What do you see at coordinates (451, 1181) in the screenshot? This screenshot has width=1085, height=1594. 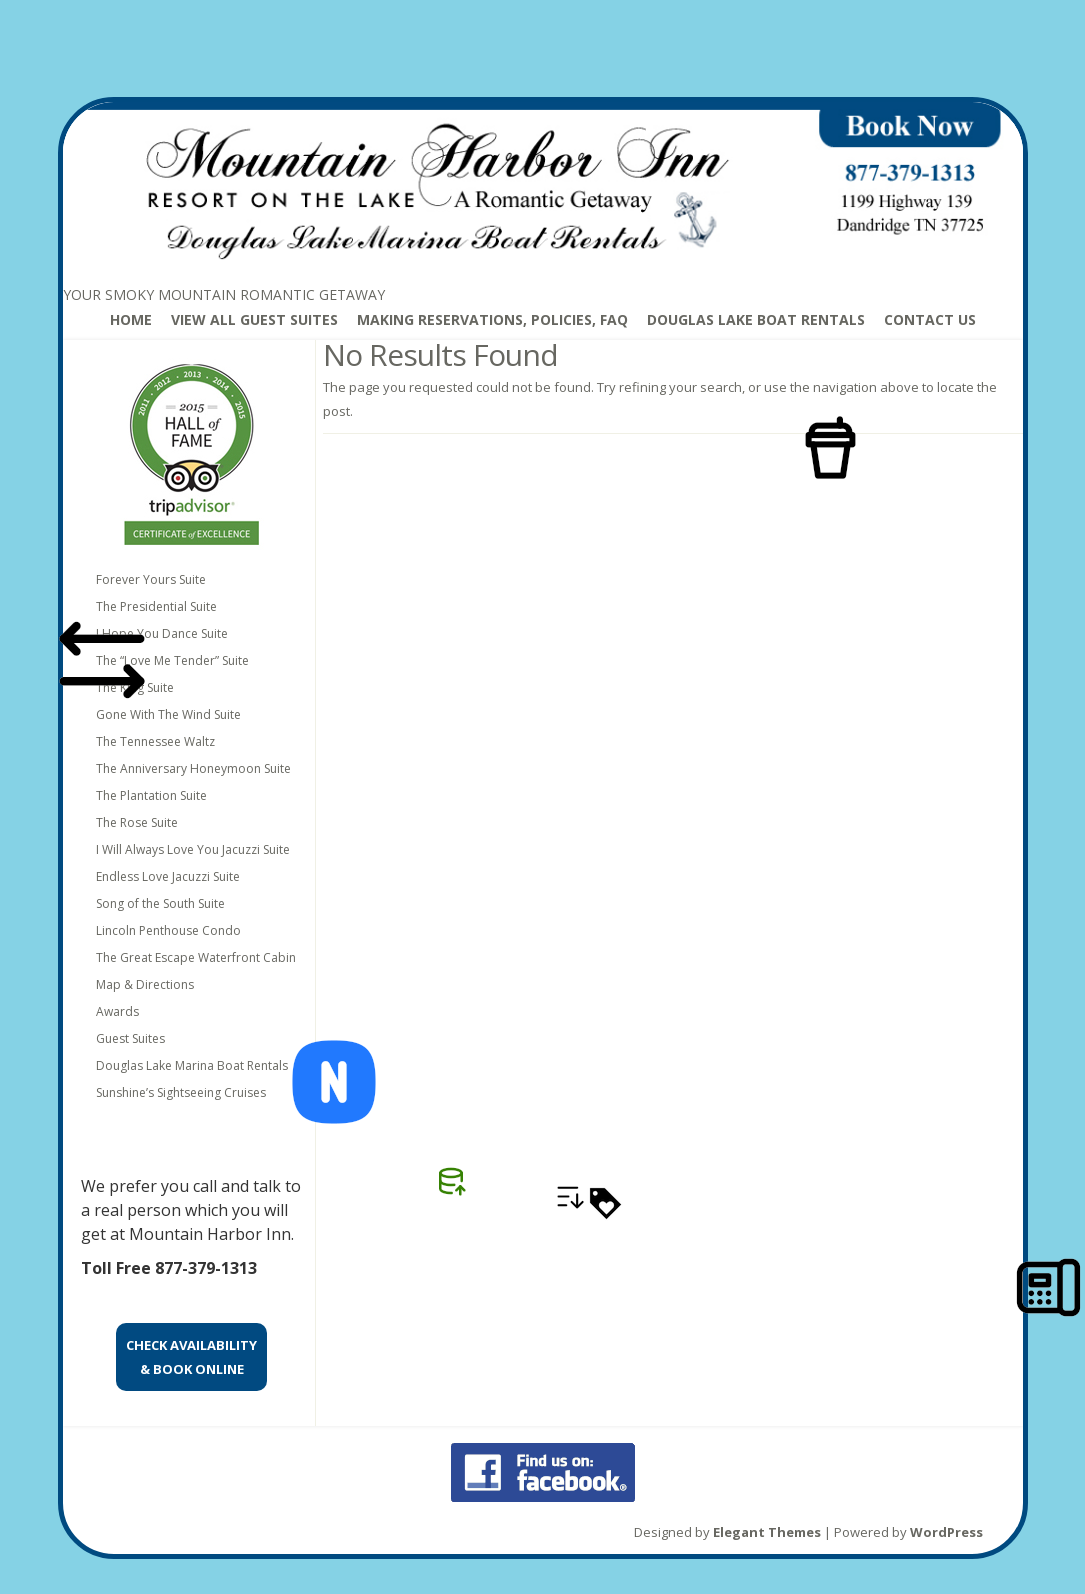 I see `import data into database` at bounding box center [451, 1181].